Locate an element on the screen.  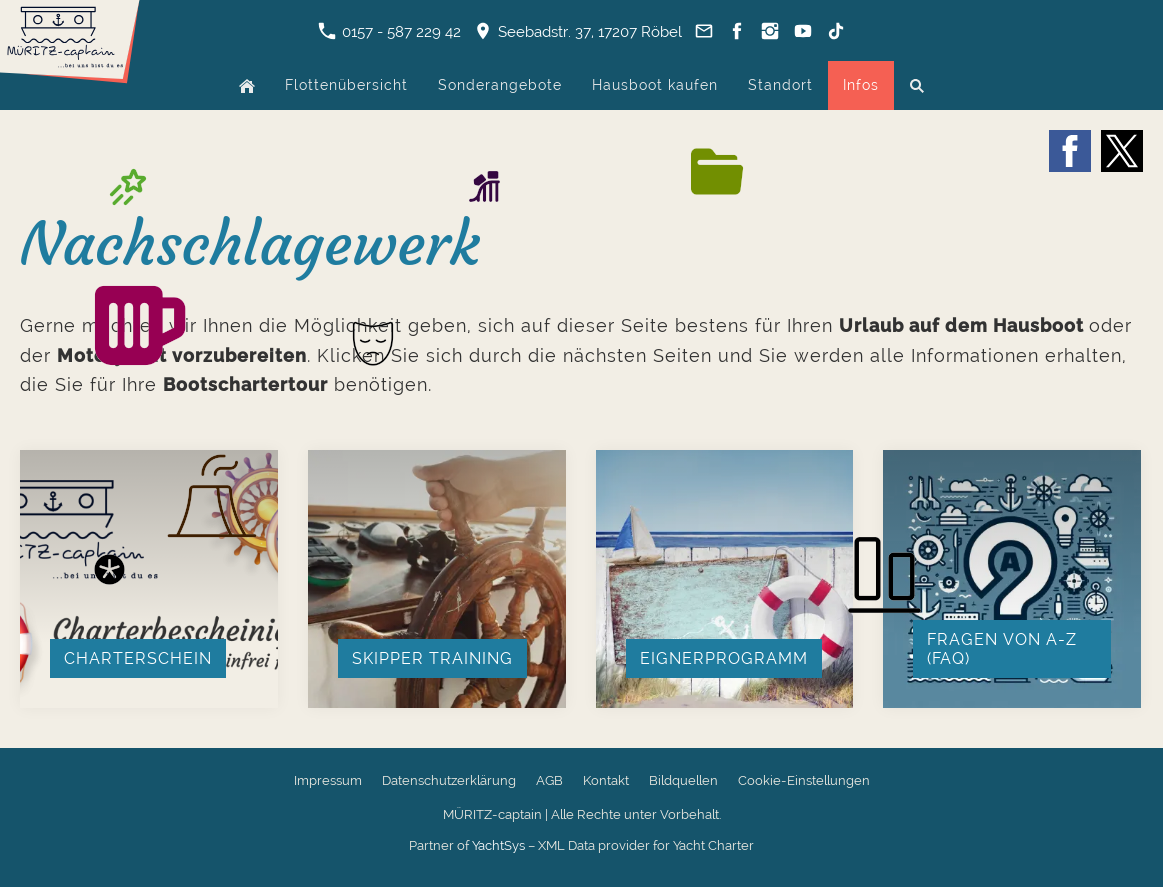
indicates nuclear power or energy facility is located at coordinates (212, 502).